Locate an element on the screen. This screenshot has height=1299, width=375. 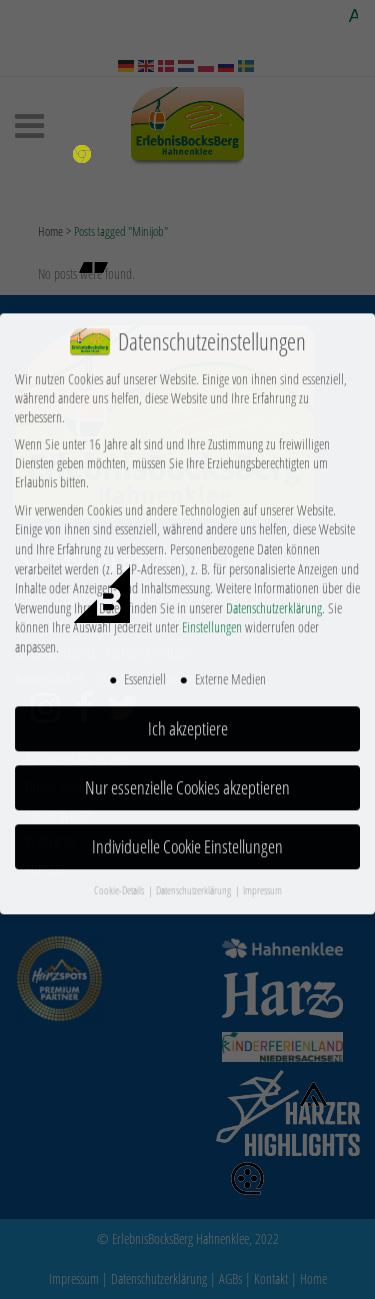
eraser app logo is located at coordinates (93, 267).